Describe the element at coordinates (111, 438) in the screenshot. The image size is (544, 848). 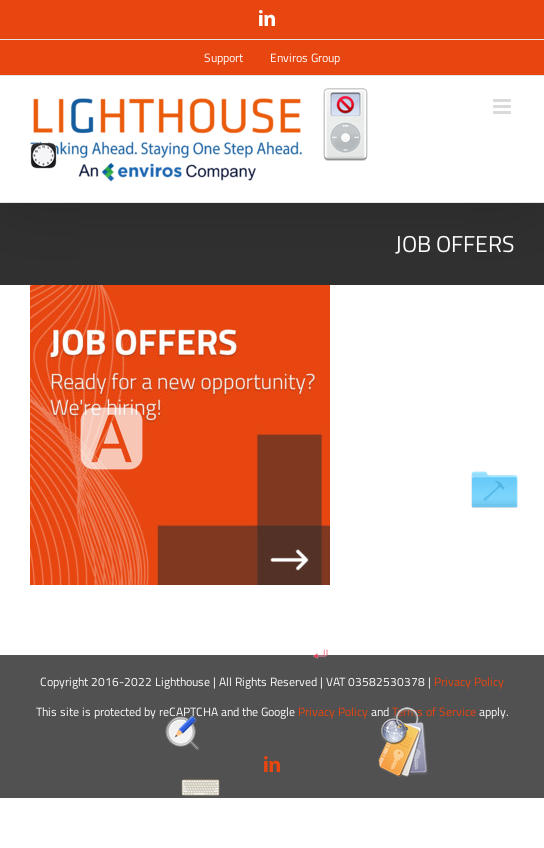
I see `M_Library_TextStyle_Icon icon` at that location.